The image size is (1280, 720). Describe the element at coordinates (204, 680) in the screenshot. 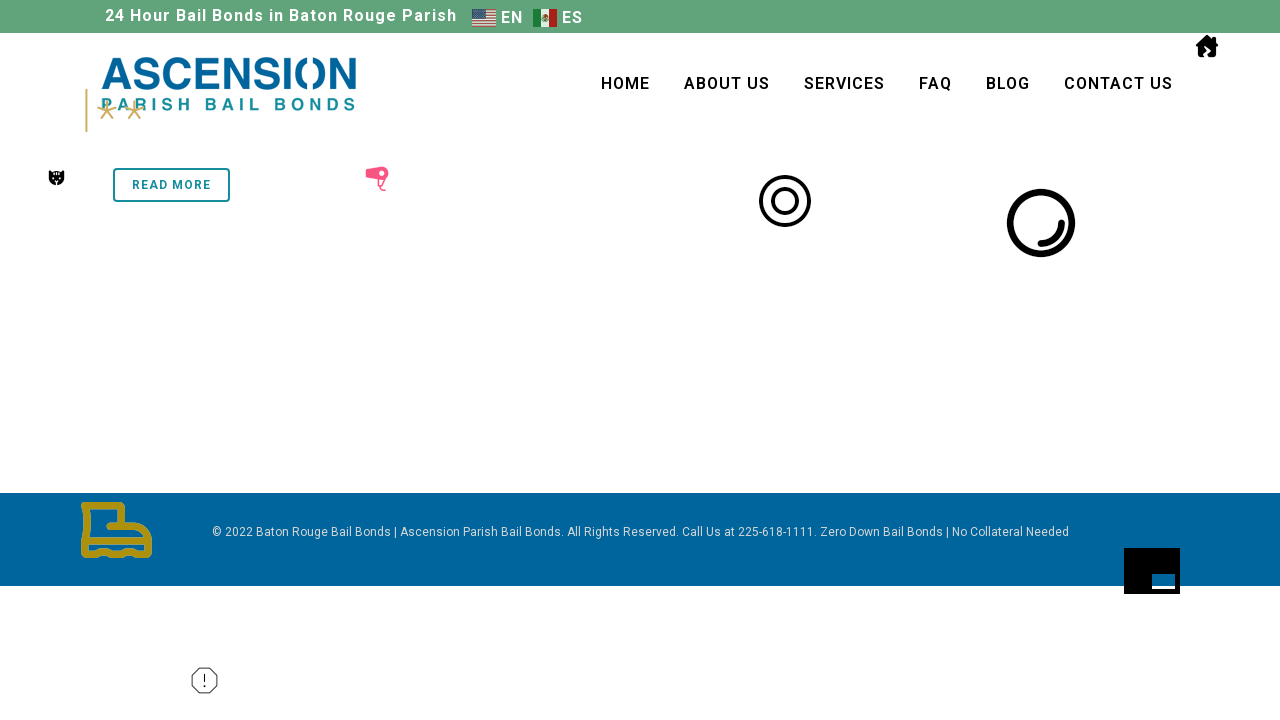

I see `indicates a warning or critical alert` at that location.